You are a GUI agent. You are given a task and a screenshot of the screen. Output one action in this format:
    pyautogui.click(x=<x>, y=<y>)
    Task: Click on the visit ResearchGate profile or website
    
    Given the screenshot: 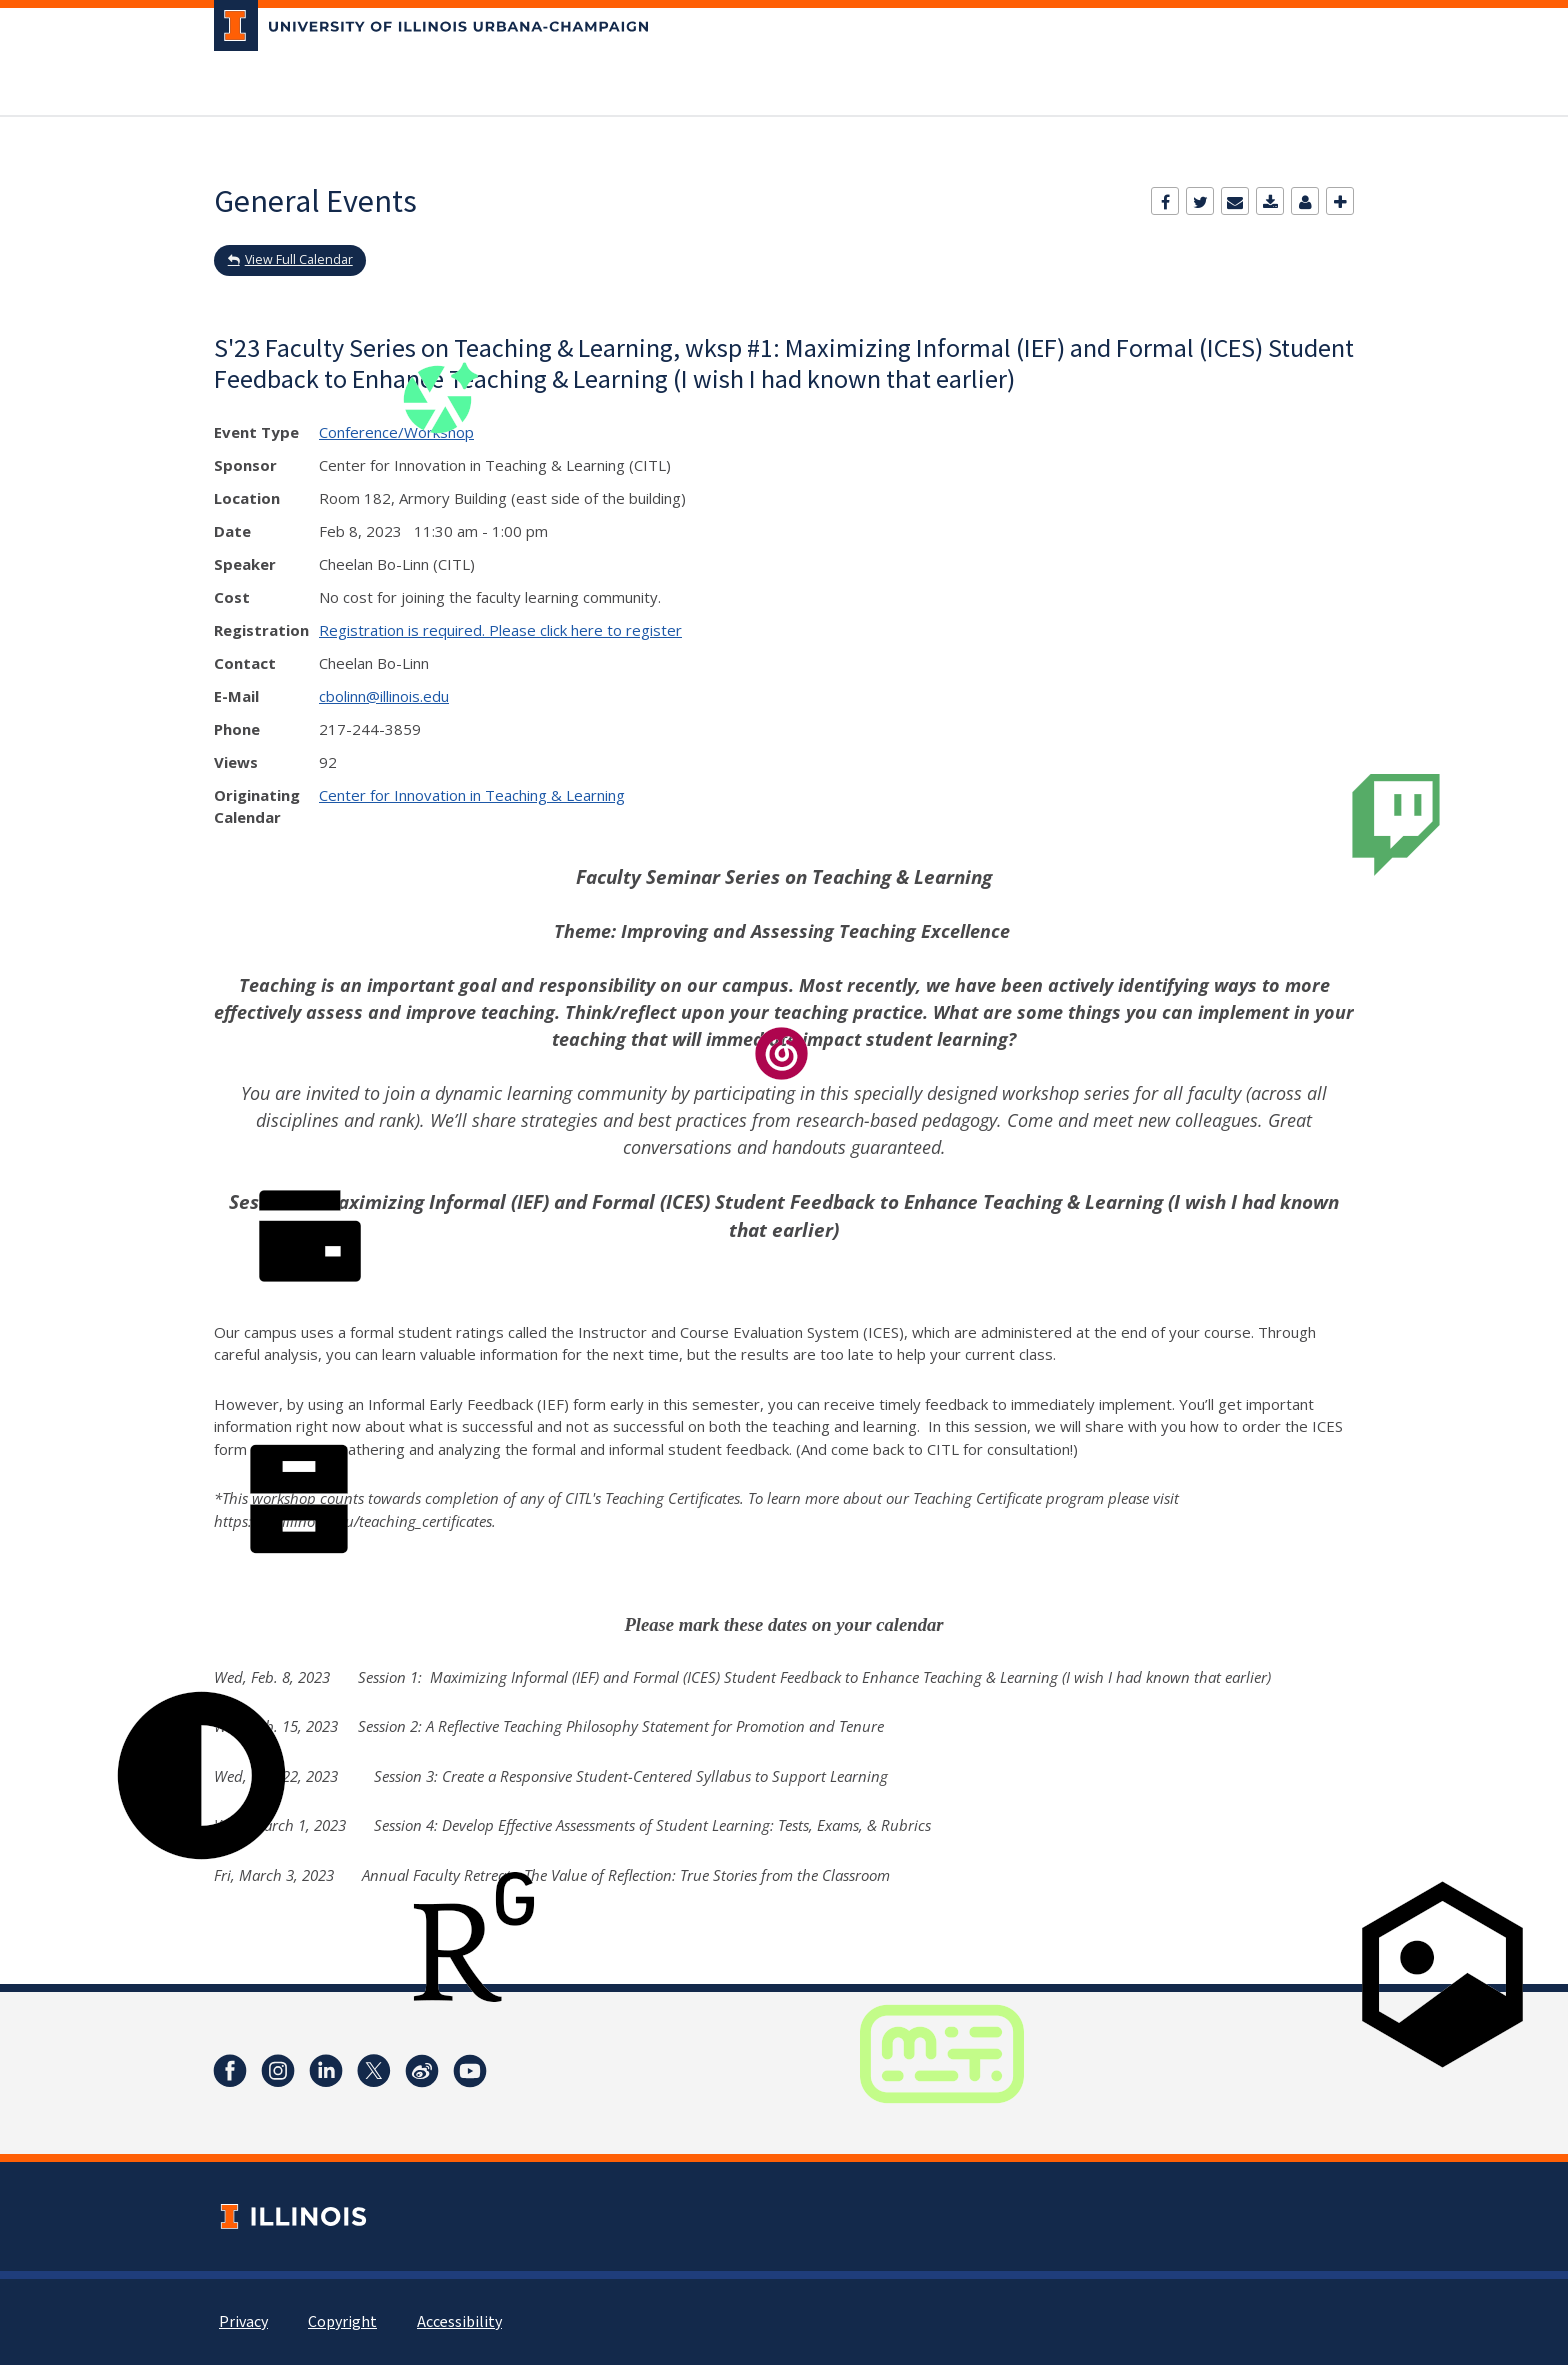 What is the action you would take?
    pyautogui.click(x=474, y=1937)
    